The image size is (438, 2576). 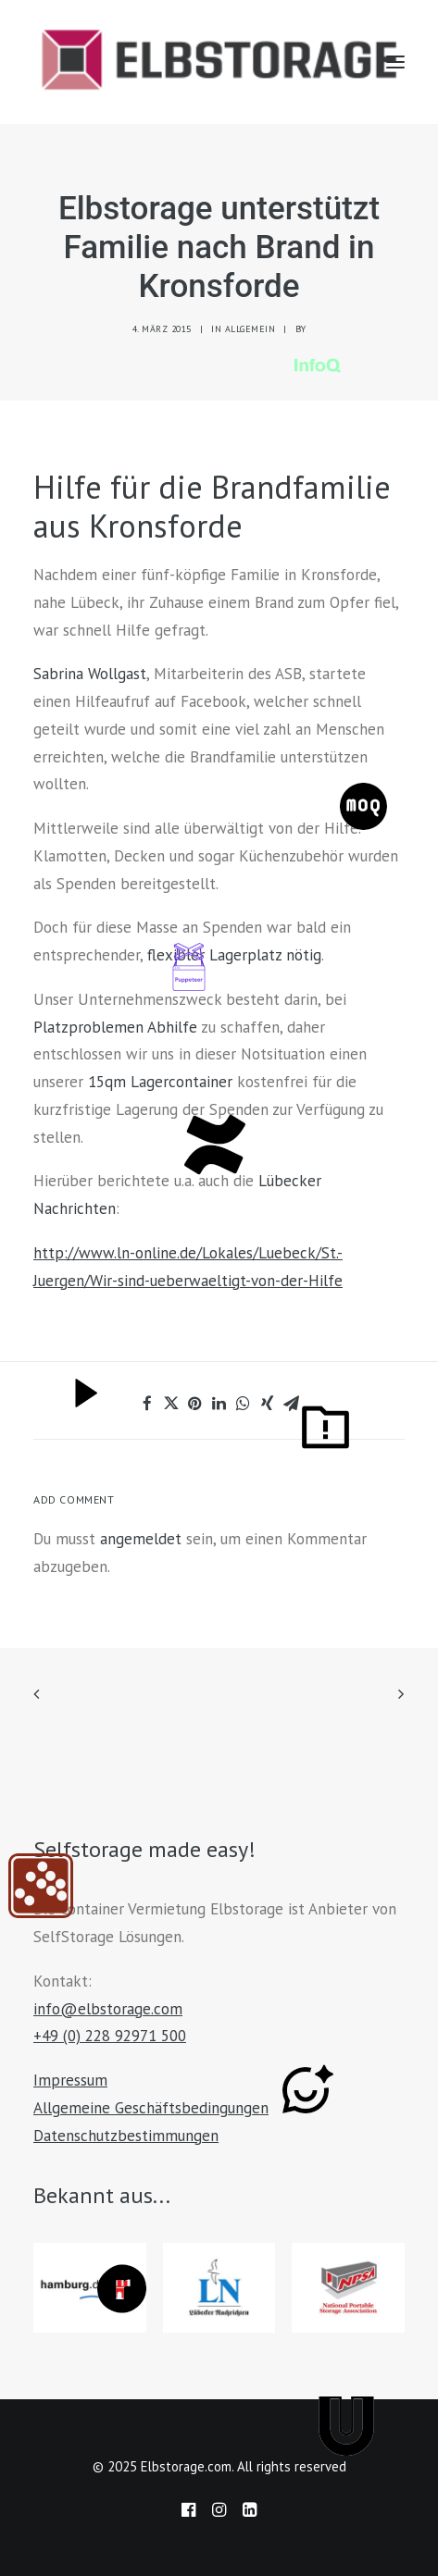 What do you see at coordinates (363, 806) in the screenshot?
I see `moq library or framework logo` at bounding box center [363, 806].